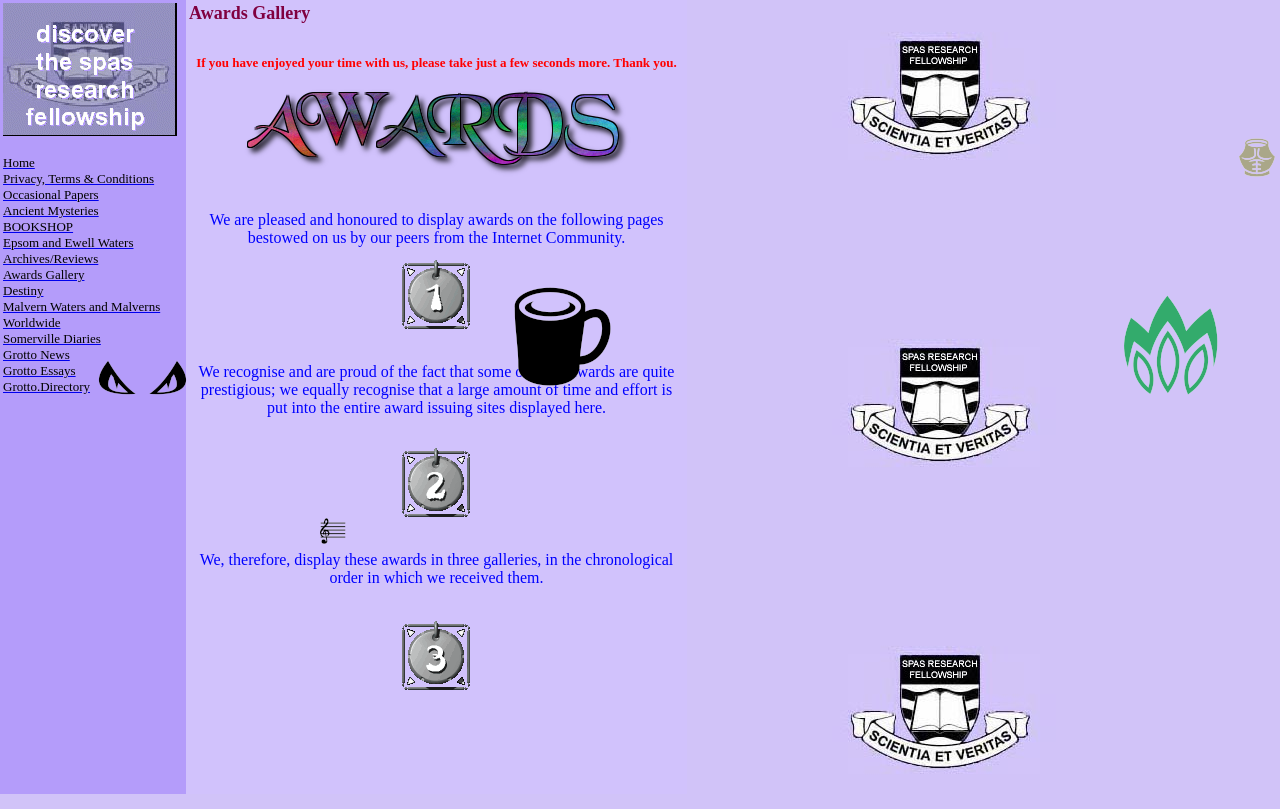  I want to click on access pet-related features or settings, so click(1170, 344).